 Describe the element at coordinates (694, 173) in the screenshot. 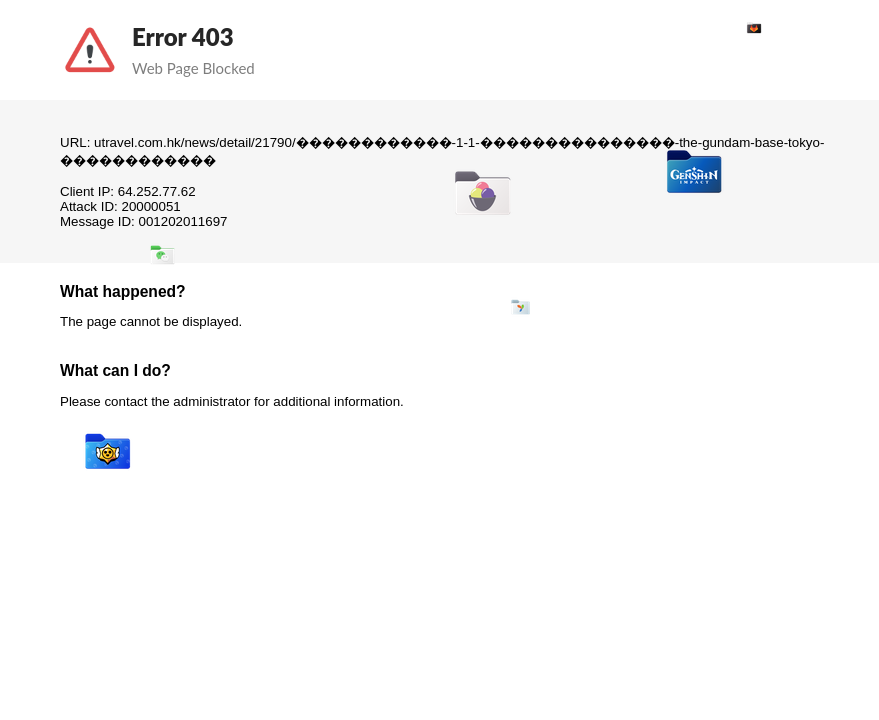

I see `open genshin impact game files folder` at that location.